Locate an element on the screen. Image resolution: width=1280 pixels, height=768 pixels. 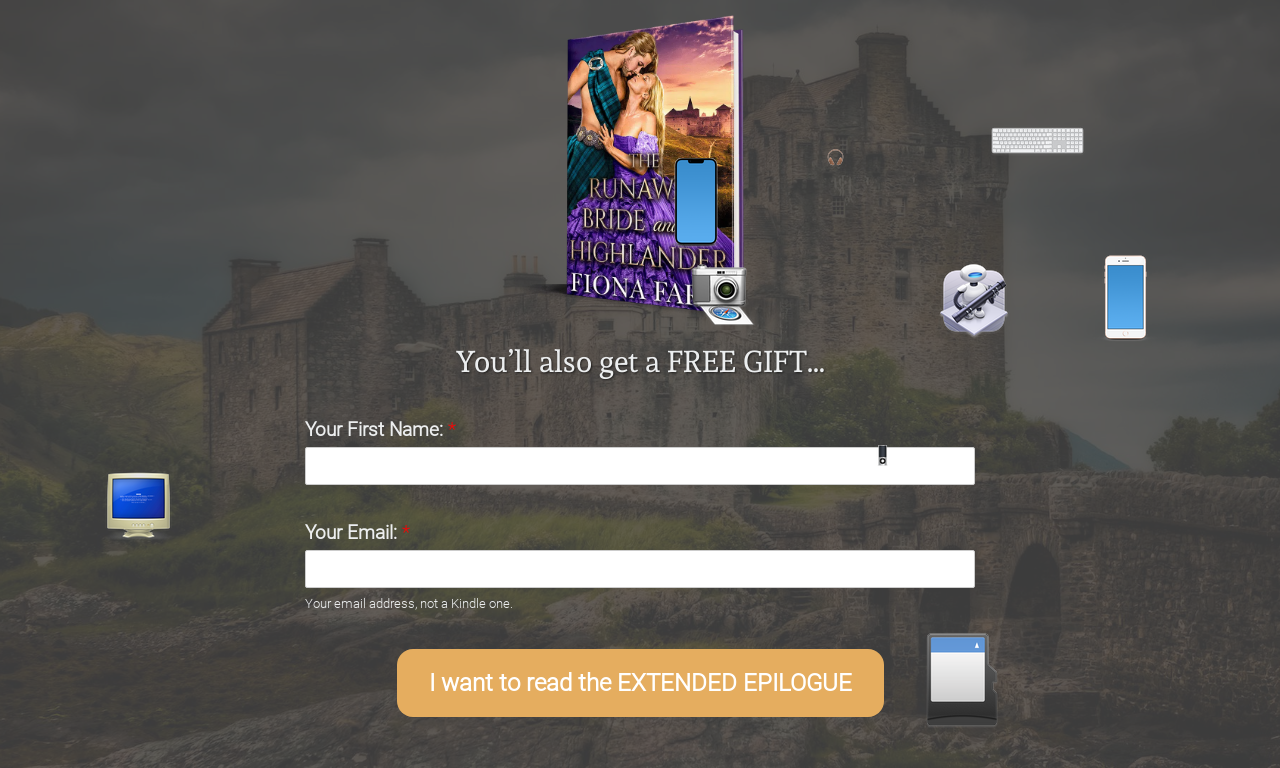
connect bluetooth headphones is located at coordinates (835, 157).